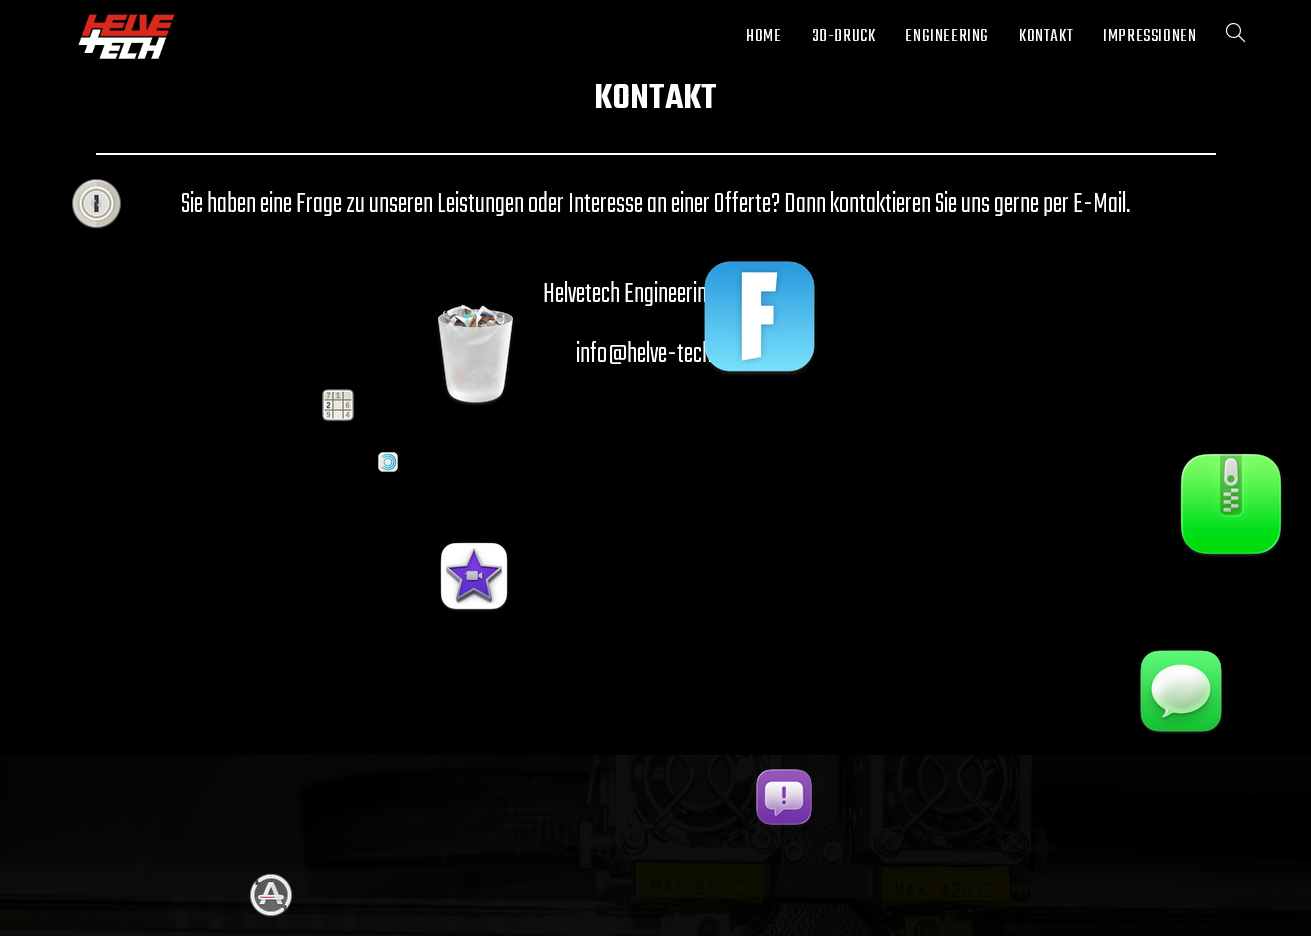 This screenshot has width=1311, height=936. What do you see at coordinates (271, 895) in the screenshot?
I see `open the system software update application` at bounding box center [271, 895].